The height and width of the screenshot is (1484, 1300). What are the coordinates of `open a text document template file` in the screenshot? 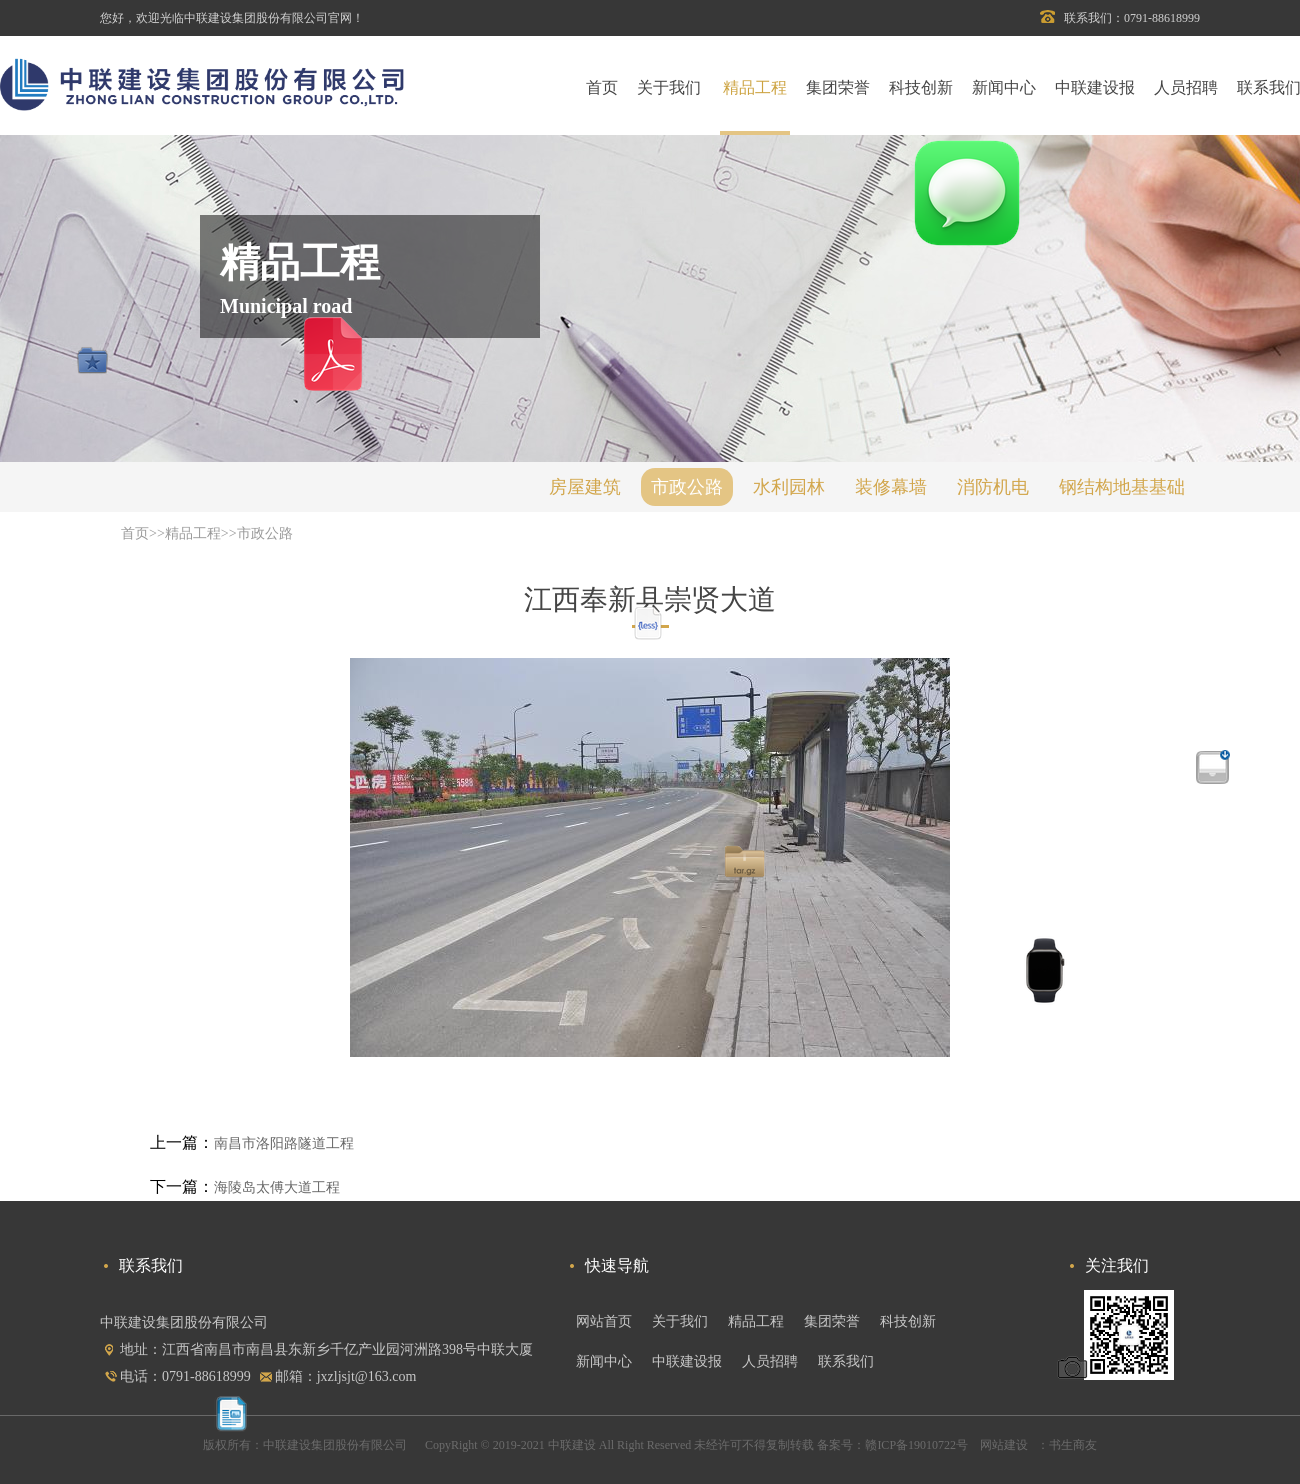 It's located at (231, 1413).